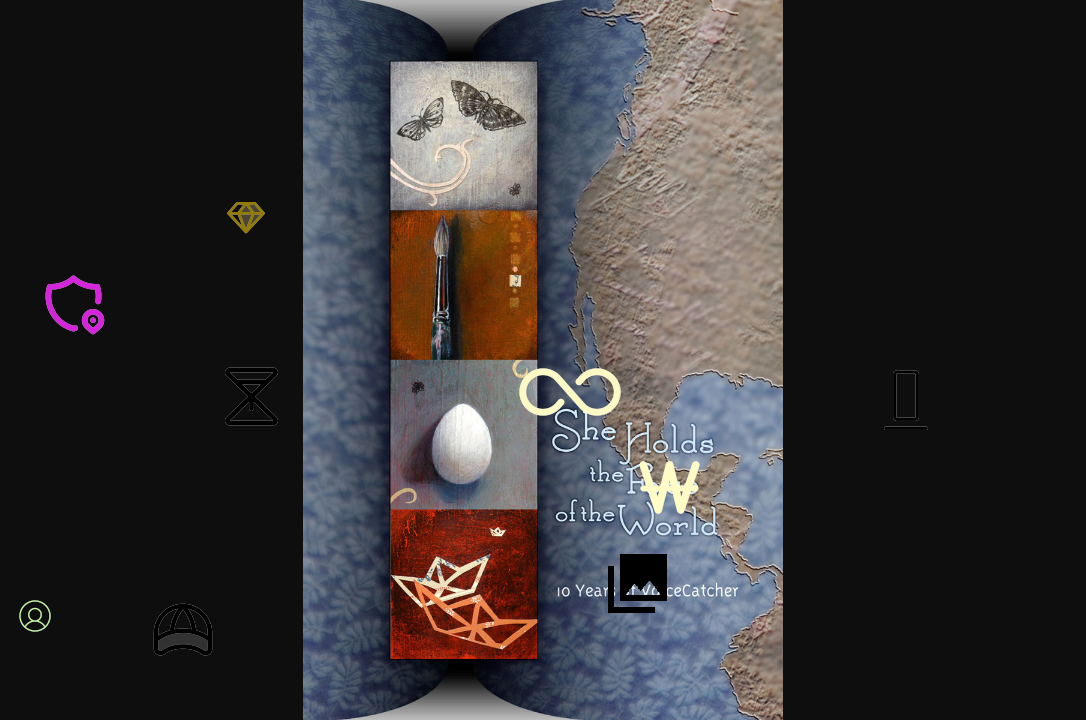  What do you see at coordinates (35, 616) in the screenshot?
I see `view your profile` at bounding box center [35, 616].